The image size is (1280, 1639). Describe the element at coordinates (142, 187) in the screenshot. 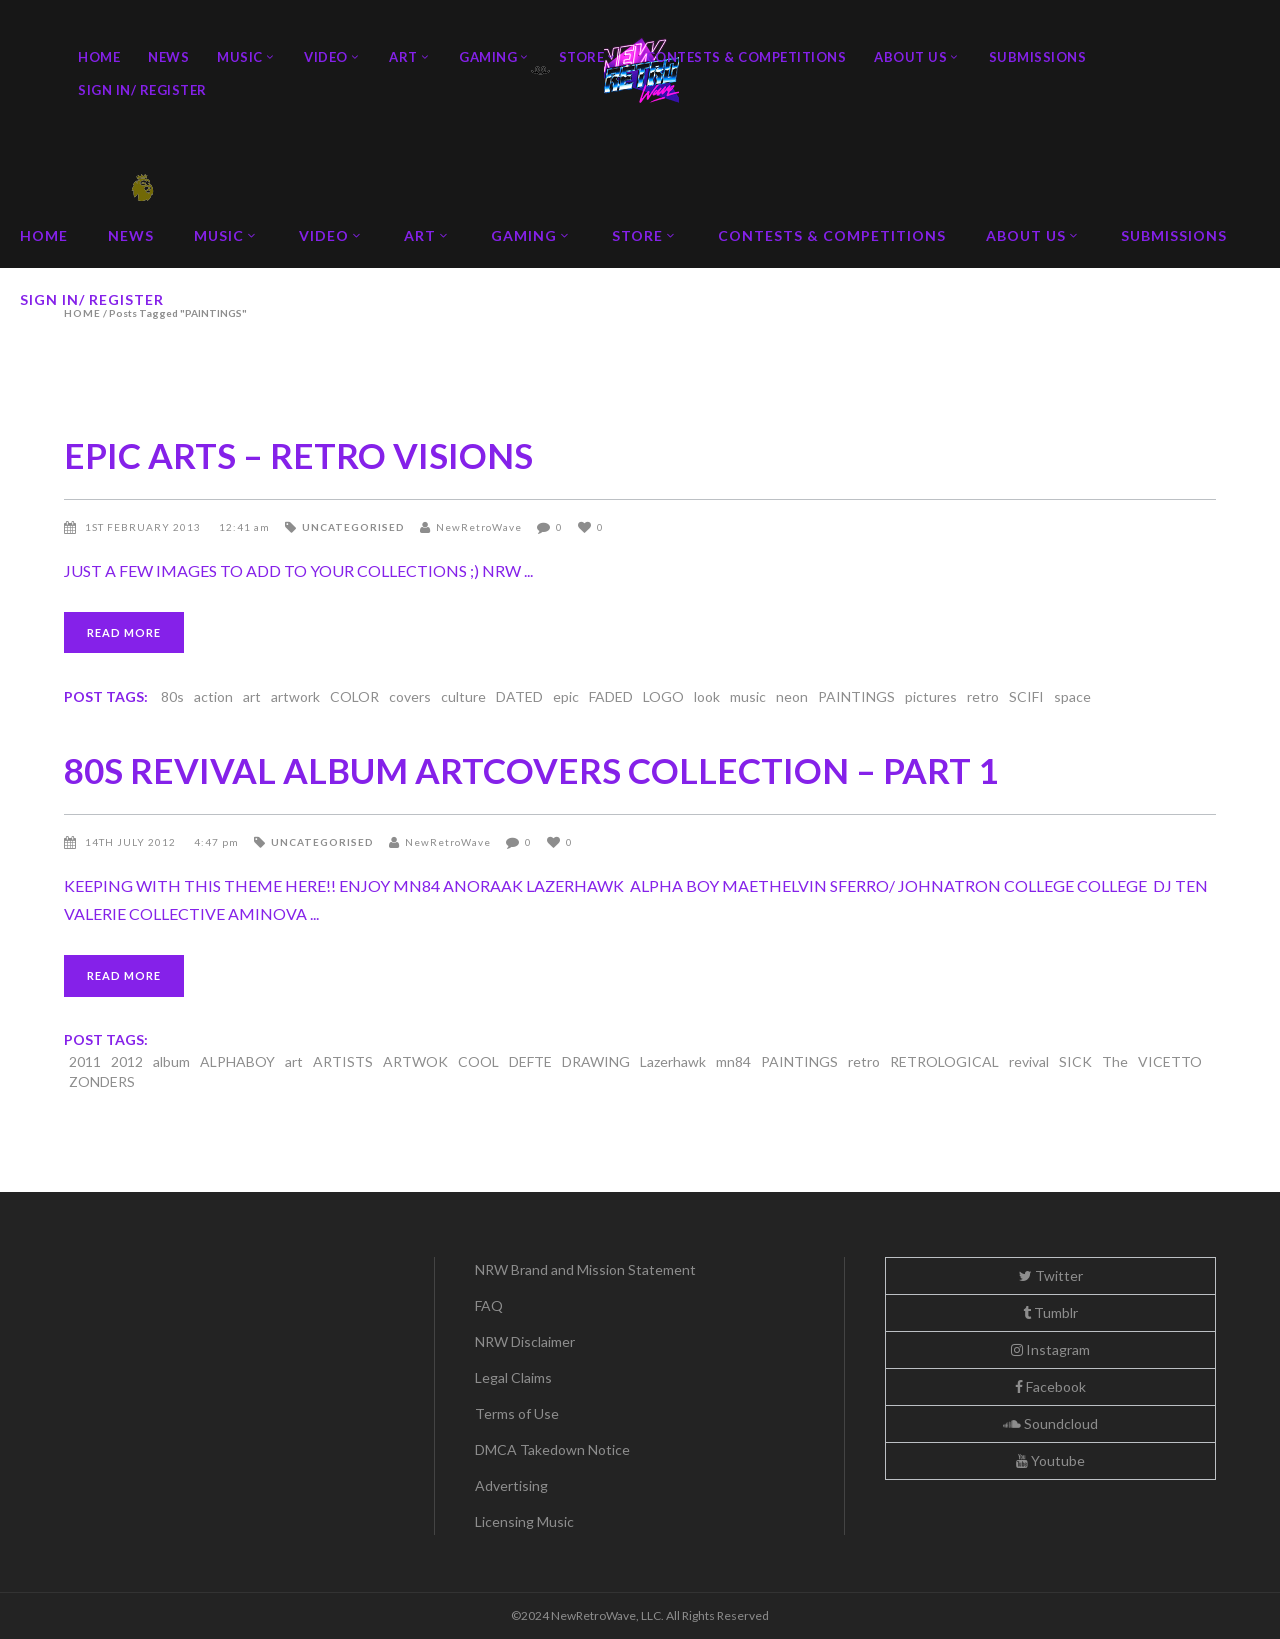

I see `view Premier League content` at that location.